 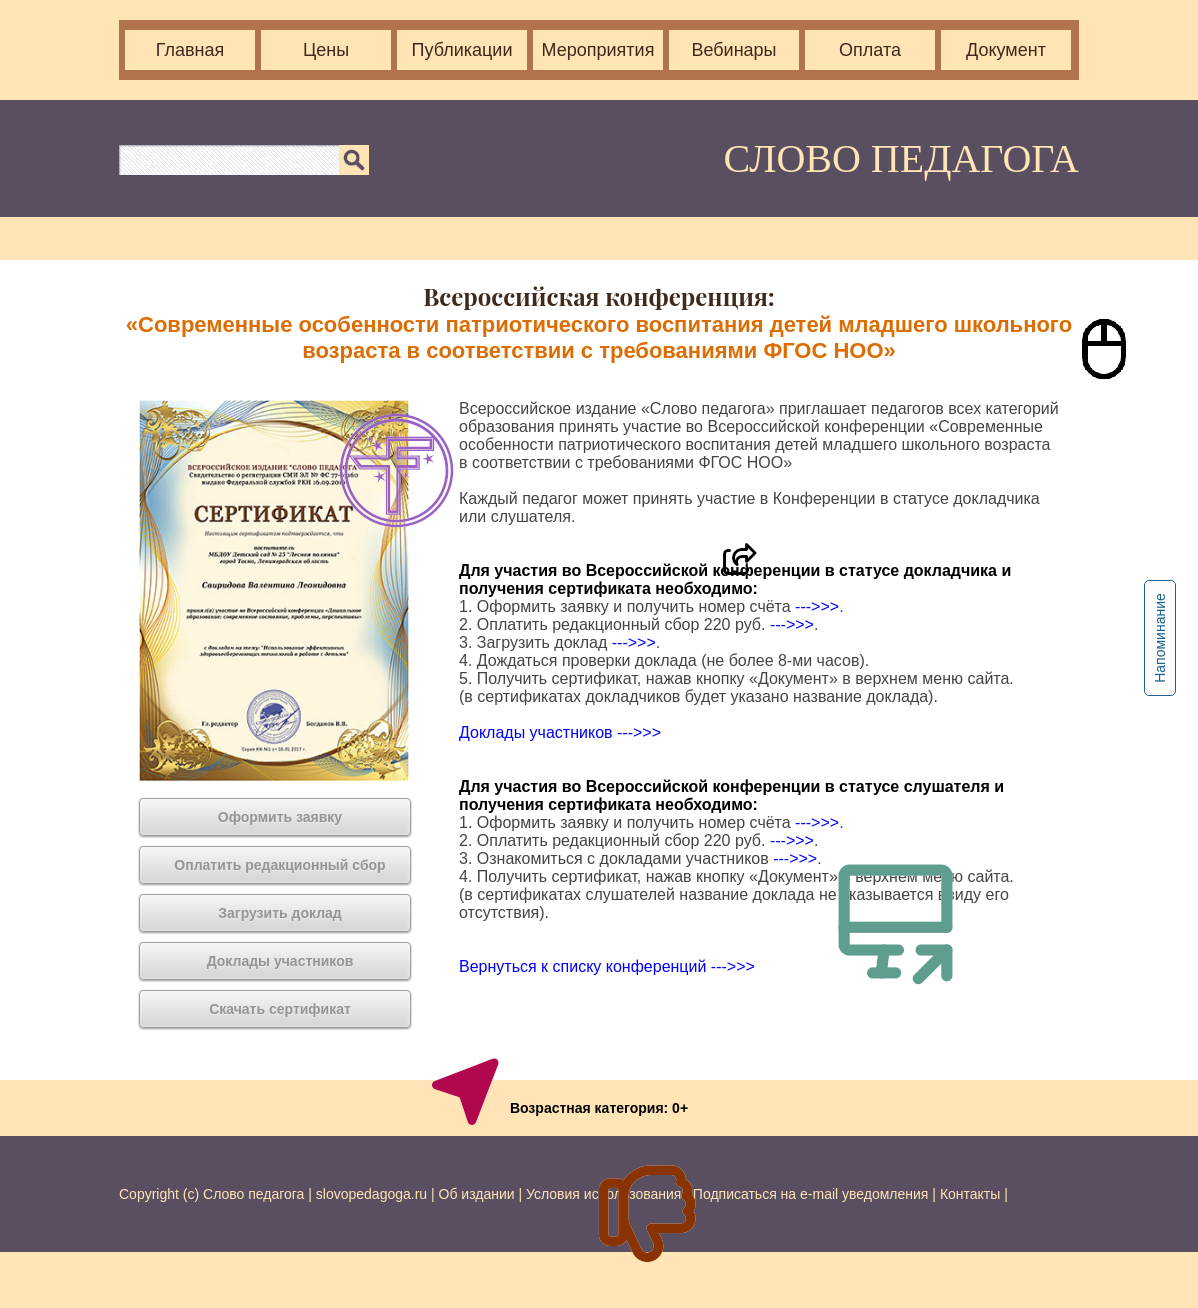 What do you see at coordinates (467, 1089) in the screenshot?
I see `navigate to your current location` at bounding box center [467, 1089].